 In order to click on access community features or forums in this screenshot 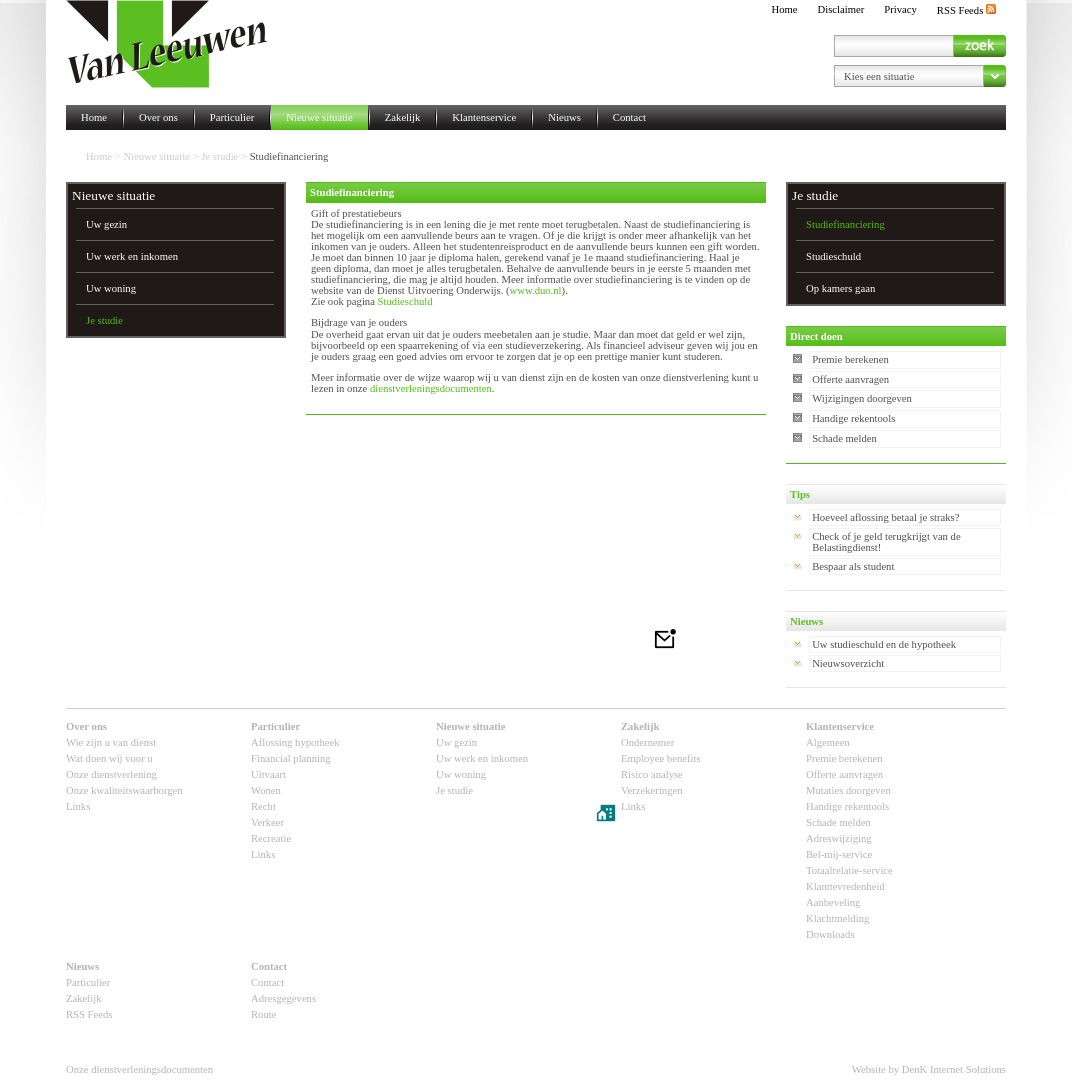, I will do `click(606, 813)`.